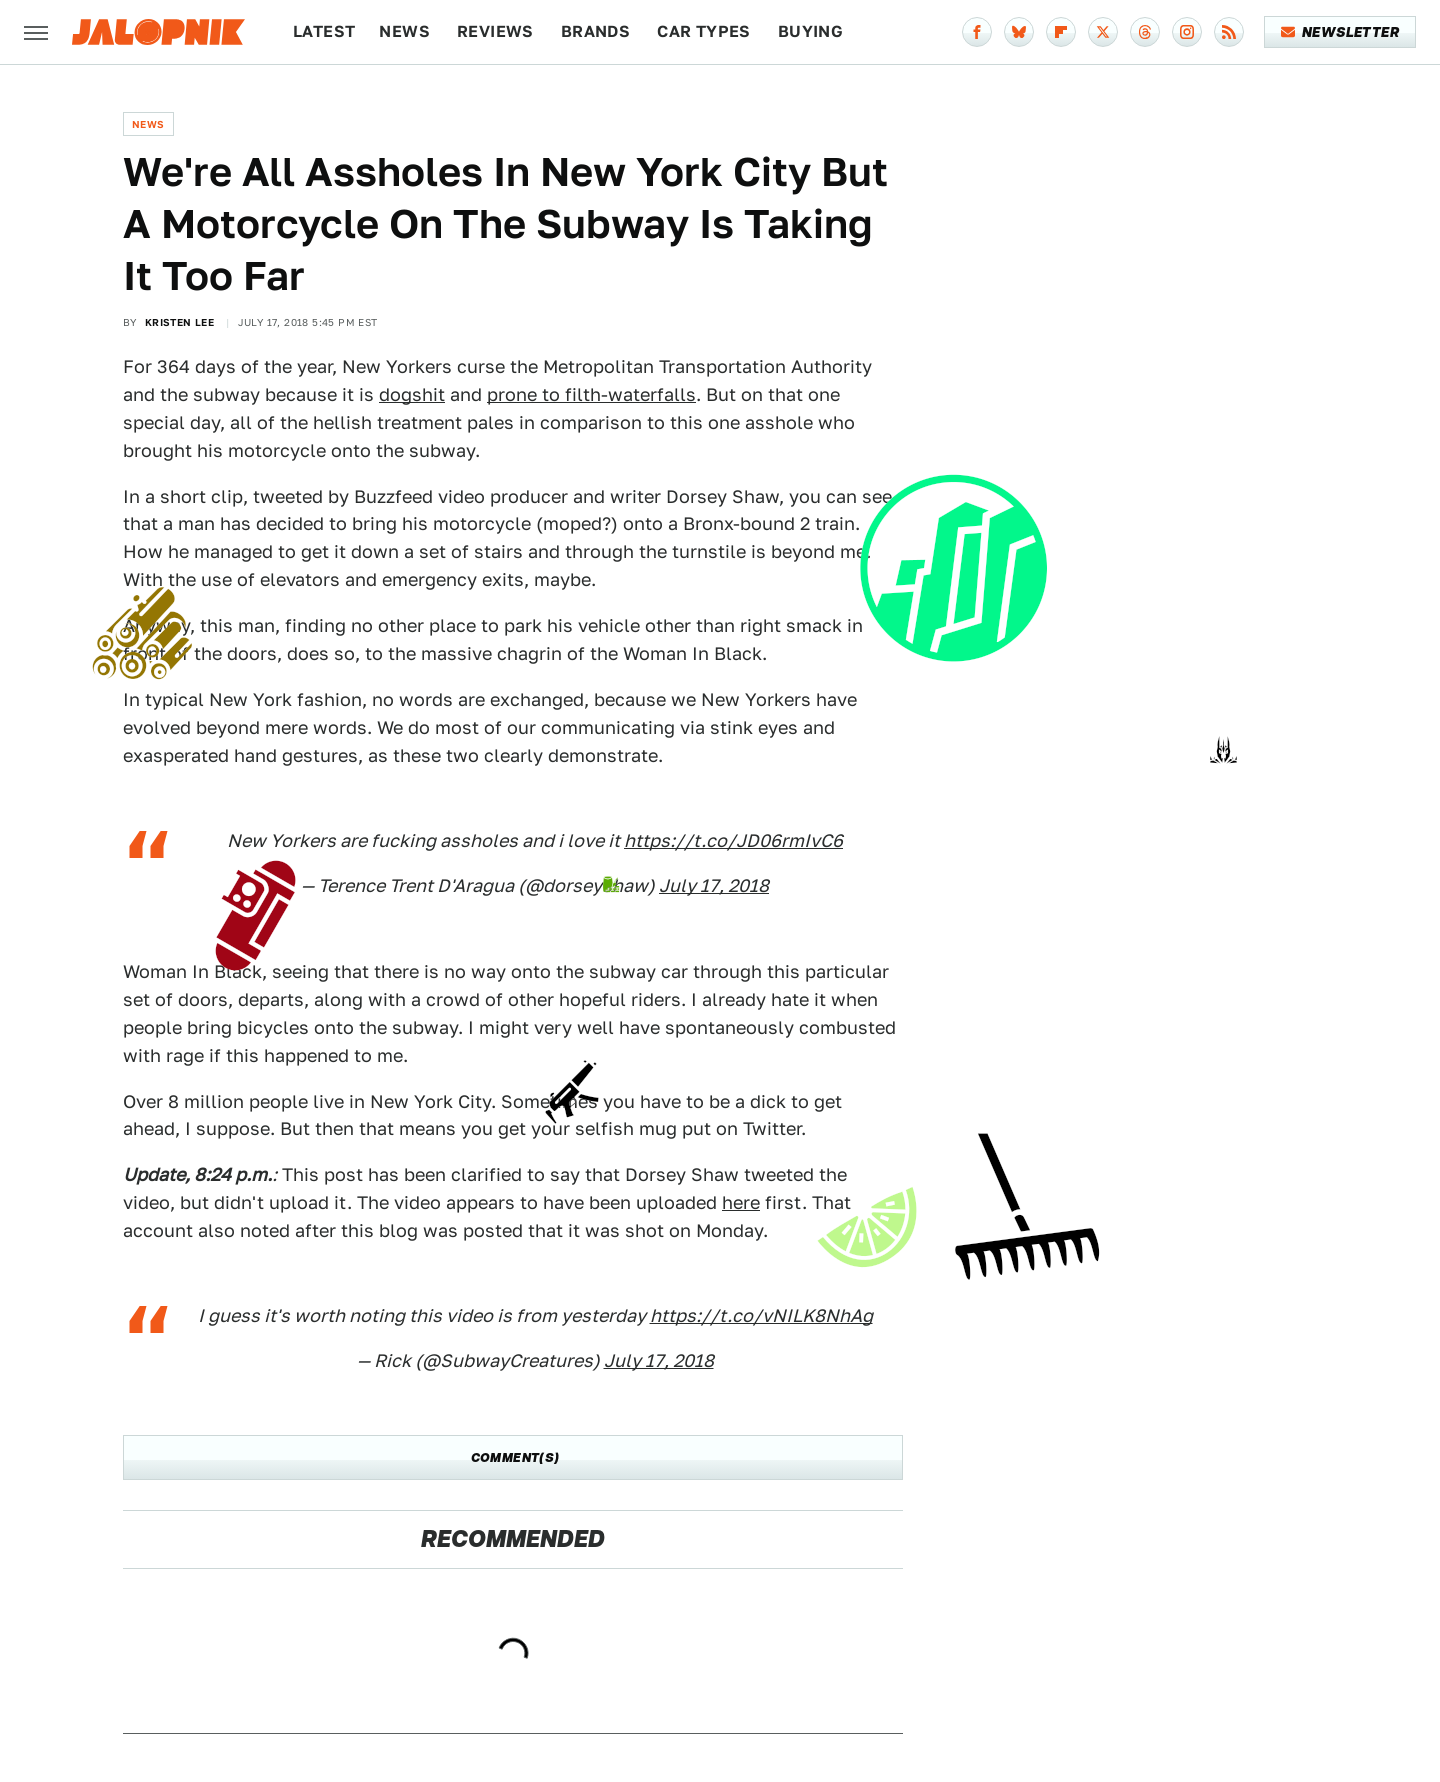  I want to click on wood resource inventory in a crafting game, so click(142, 631).